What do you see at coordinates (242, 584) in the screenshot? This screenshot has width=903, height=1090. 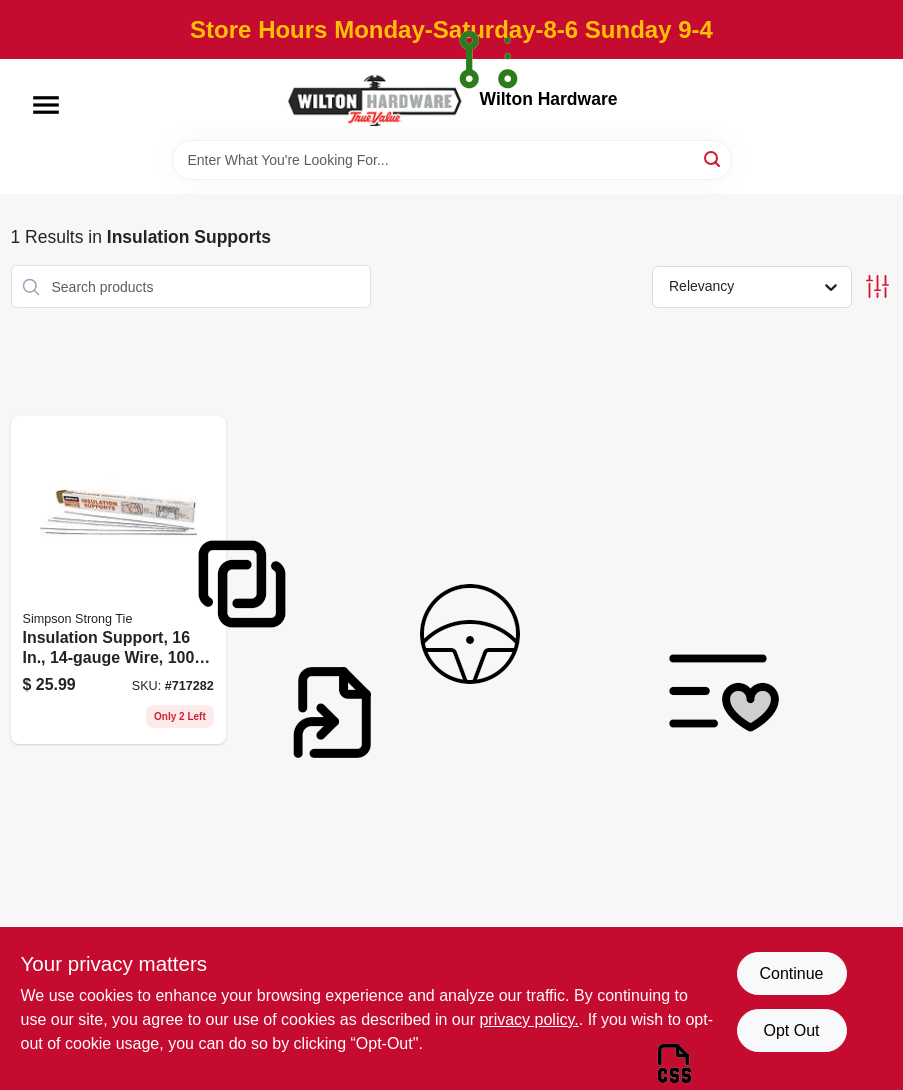 I see `view linked or connected layers` at bounding box center [242, 584].